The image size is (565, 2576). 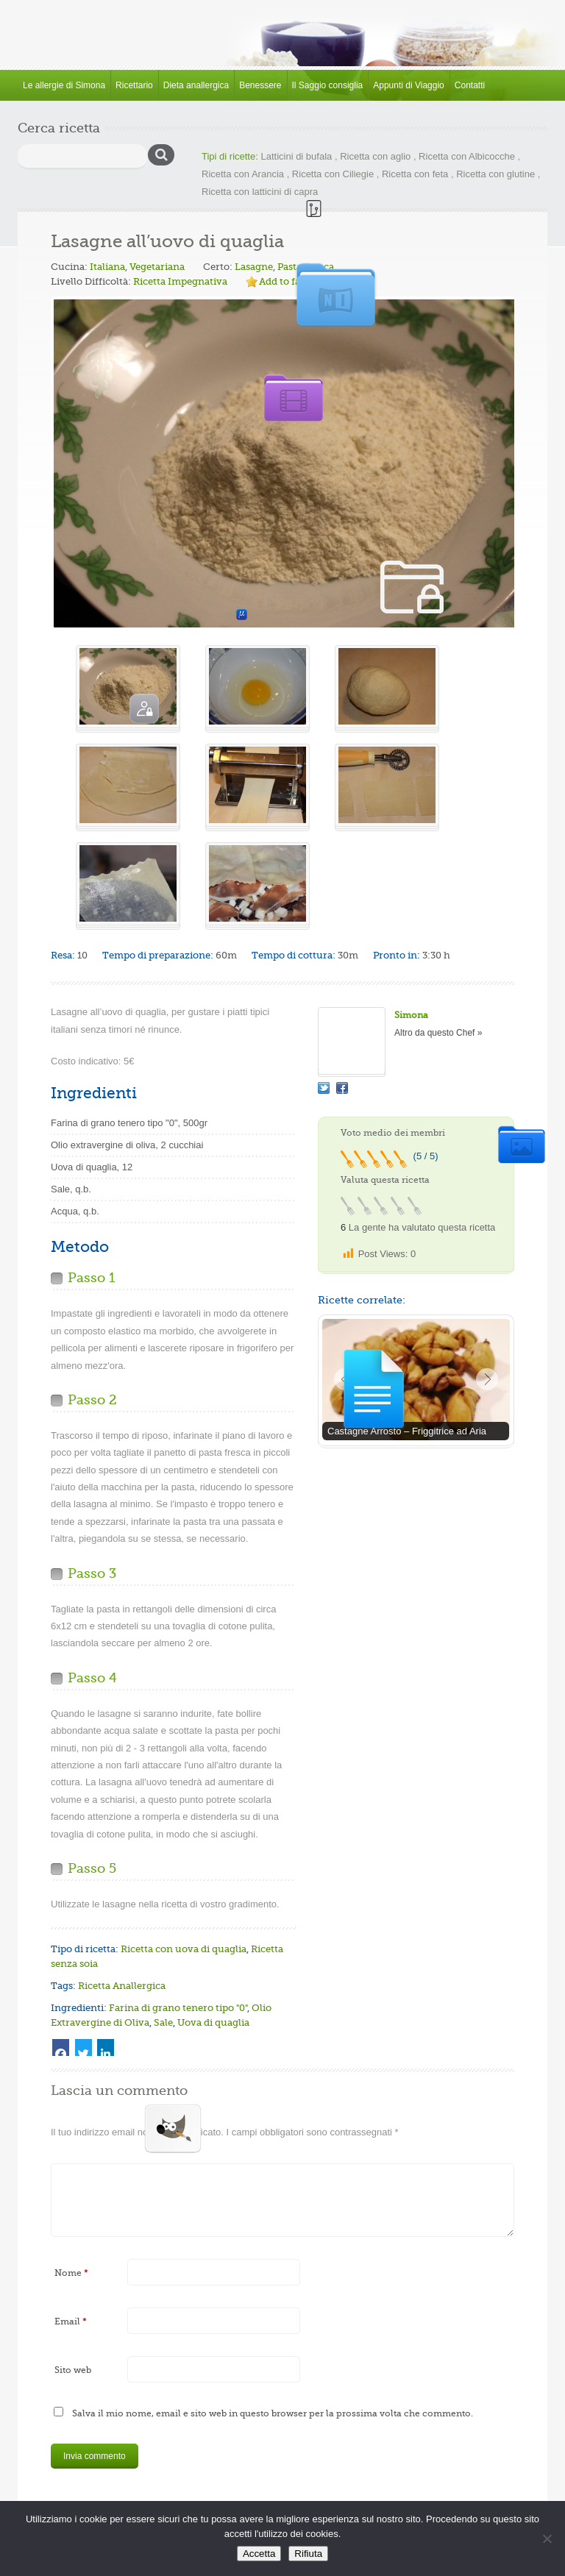 I want to click on manage network information service (NIS) user settings, so click(x=144, y=709).